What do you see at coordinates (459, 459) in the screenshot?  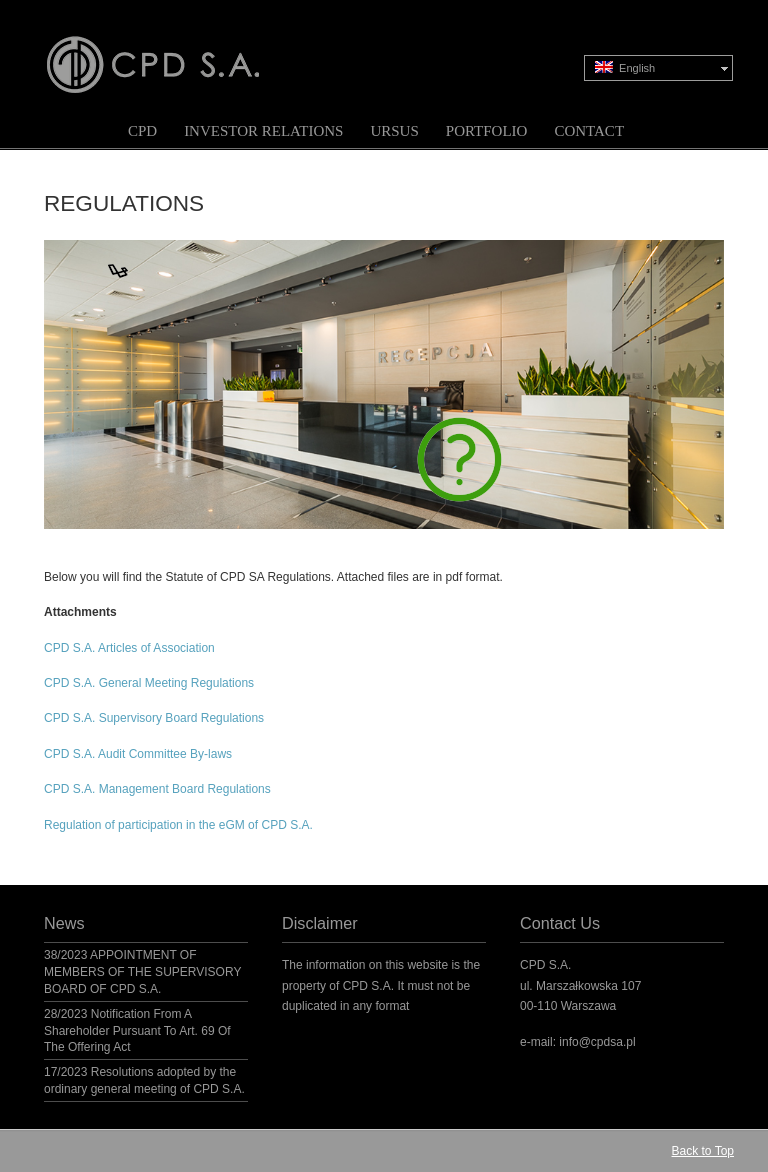 I see `access help or support information` at bounding box center [459, 459].